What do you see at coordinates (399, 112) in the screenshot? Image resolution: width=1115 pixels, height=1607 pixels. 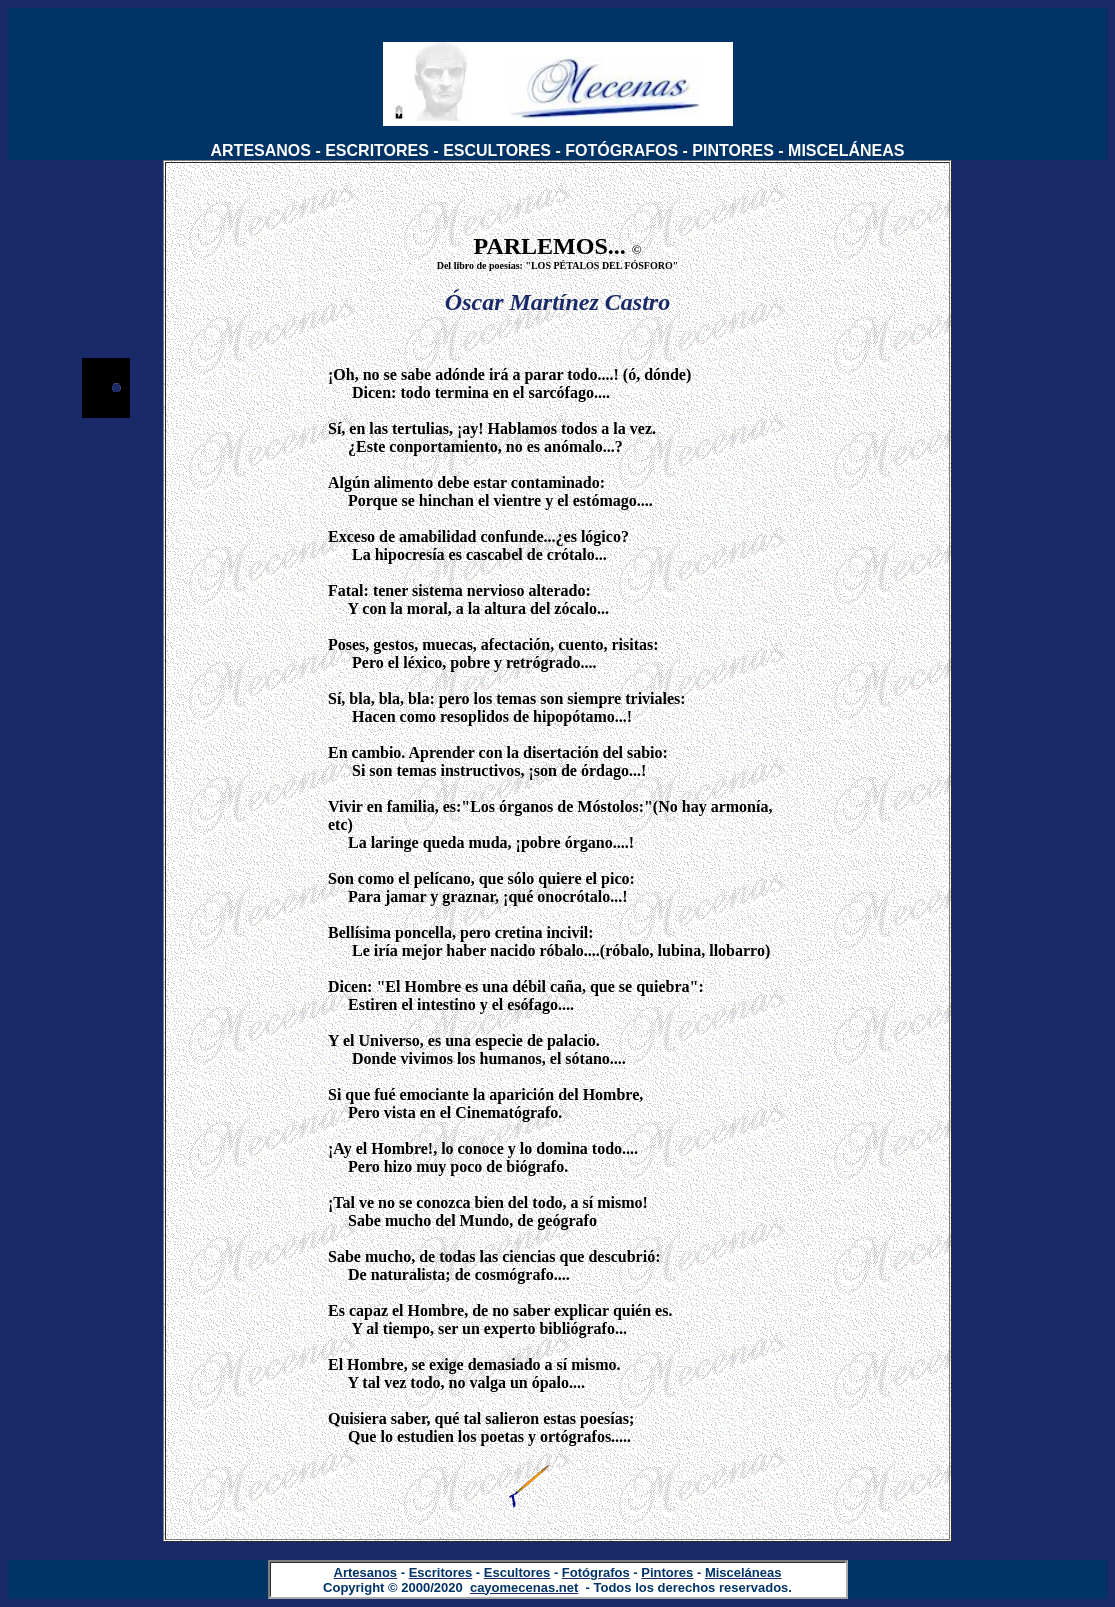 I see `indicates battery is charging at 30% capacity` at bounding box center [399, 112].